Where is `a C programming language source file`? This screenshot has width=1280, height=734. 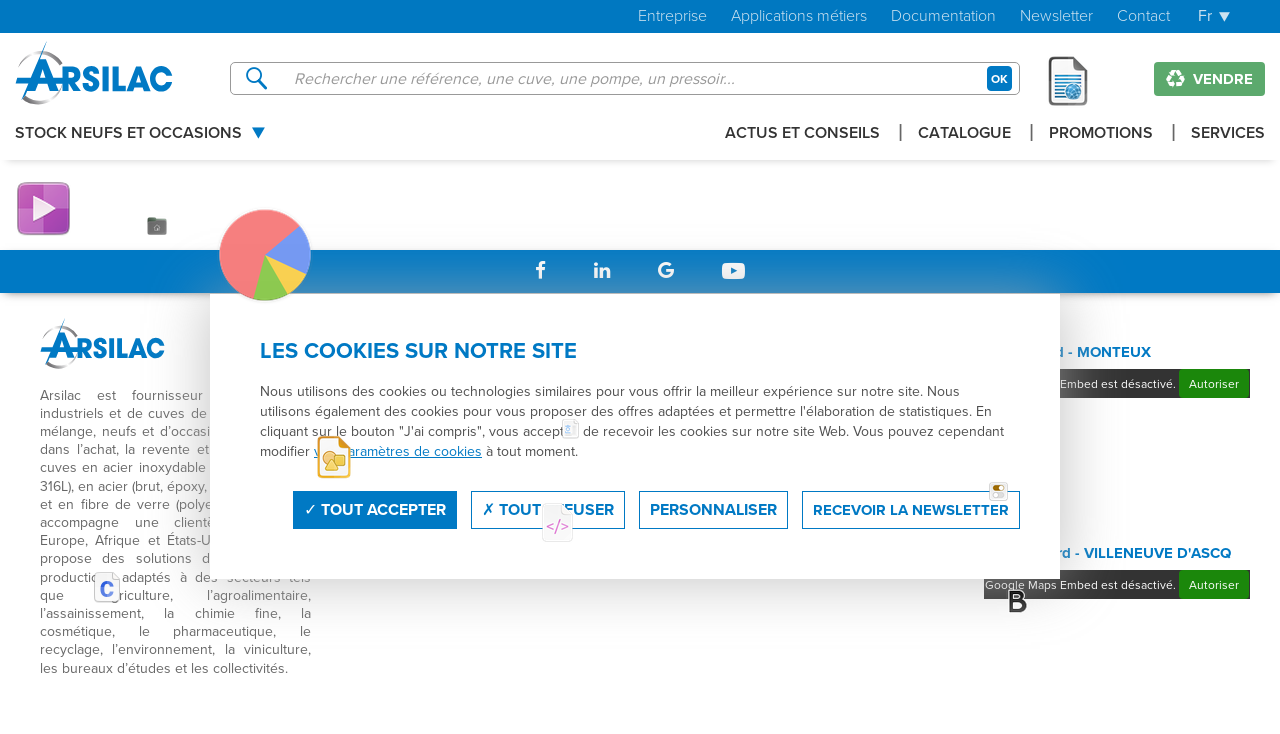
a C programming language source file is located at coordinates (107, 587).